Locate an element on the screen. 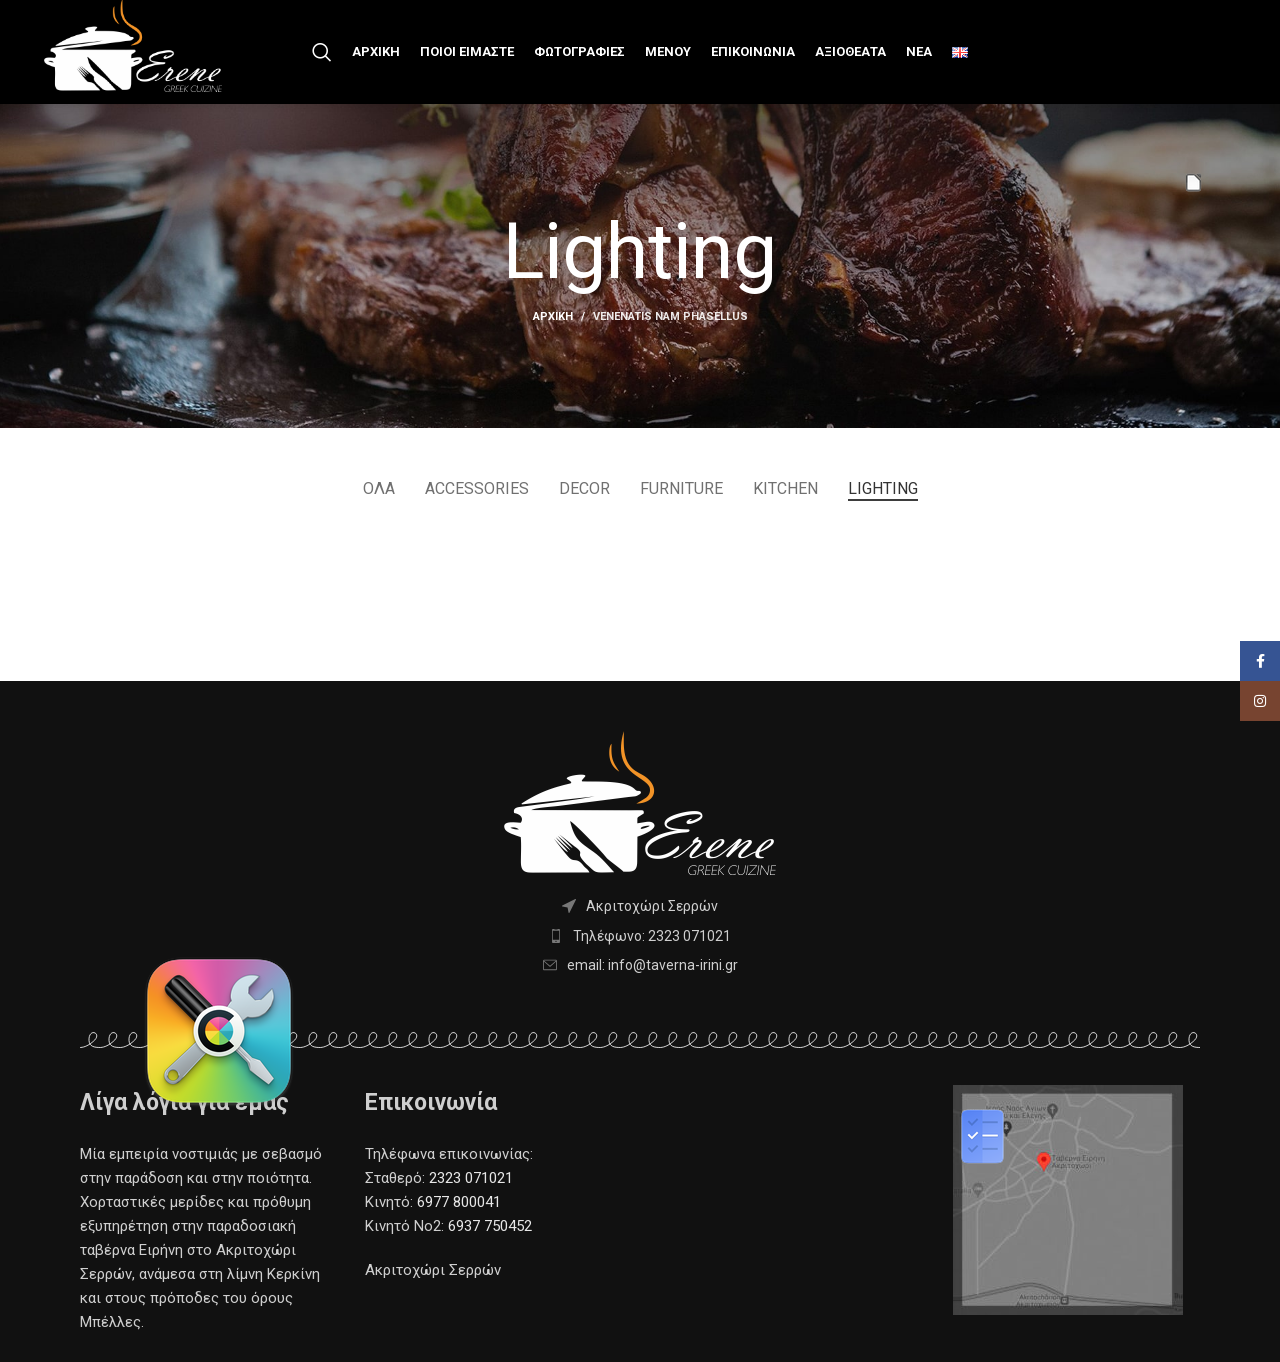  open your bookmarks or saved items app is located at coordinates (982, 1136).